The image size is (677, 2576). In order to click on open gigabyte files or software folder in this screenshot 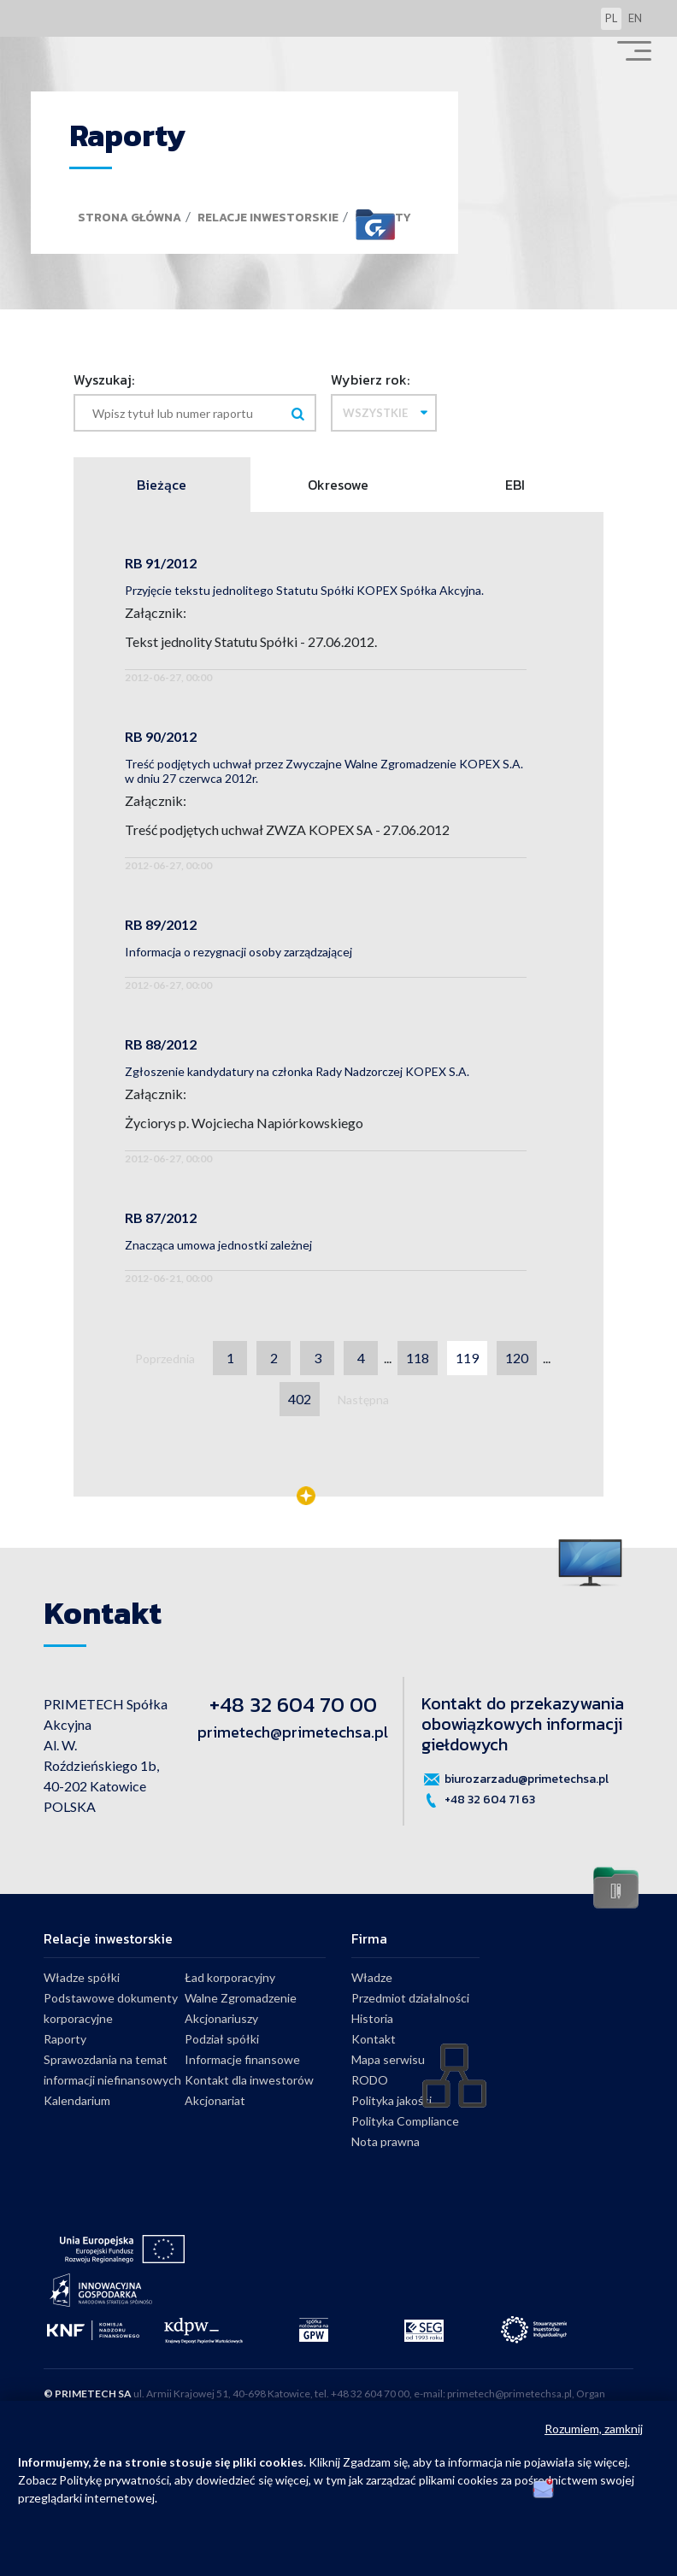, I will do `click(375, 226)`.